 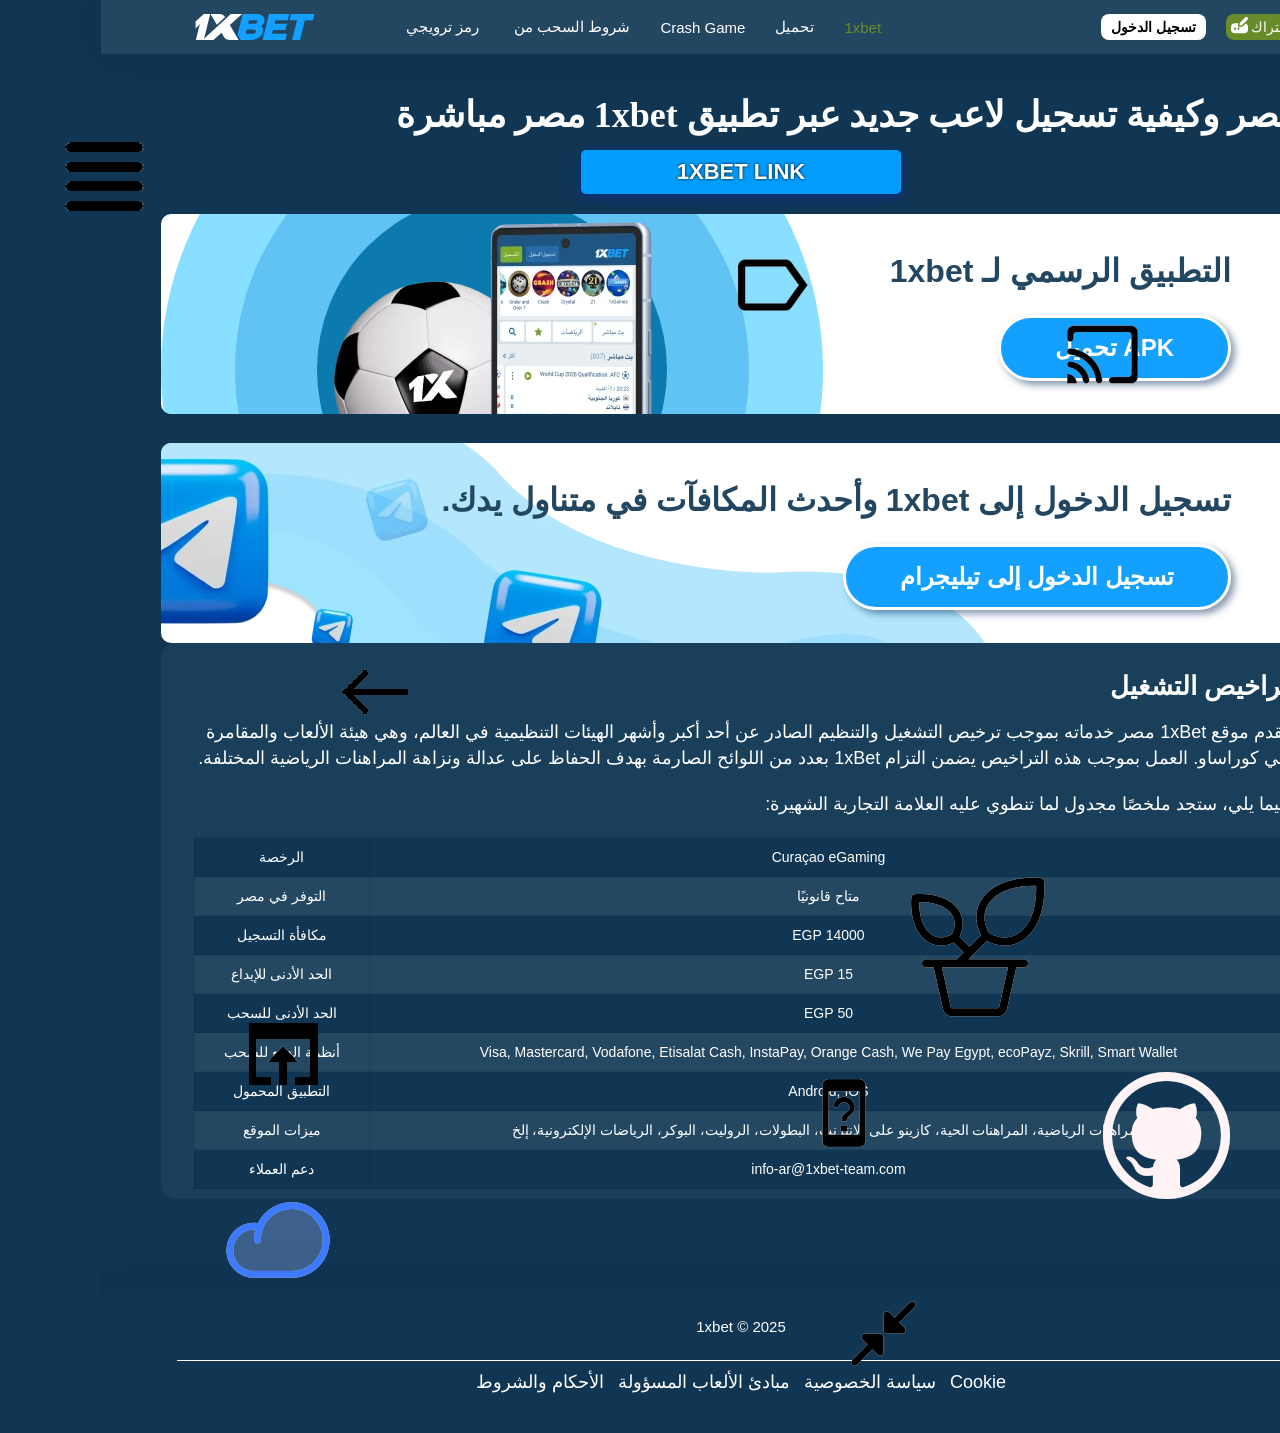 I want to click on unknown or unrecognized device connected, so click(x=844, y=1113).